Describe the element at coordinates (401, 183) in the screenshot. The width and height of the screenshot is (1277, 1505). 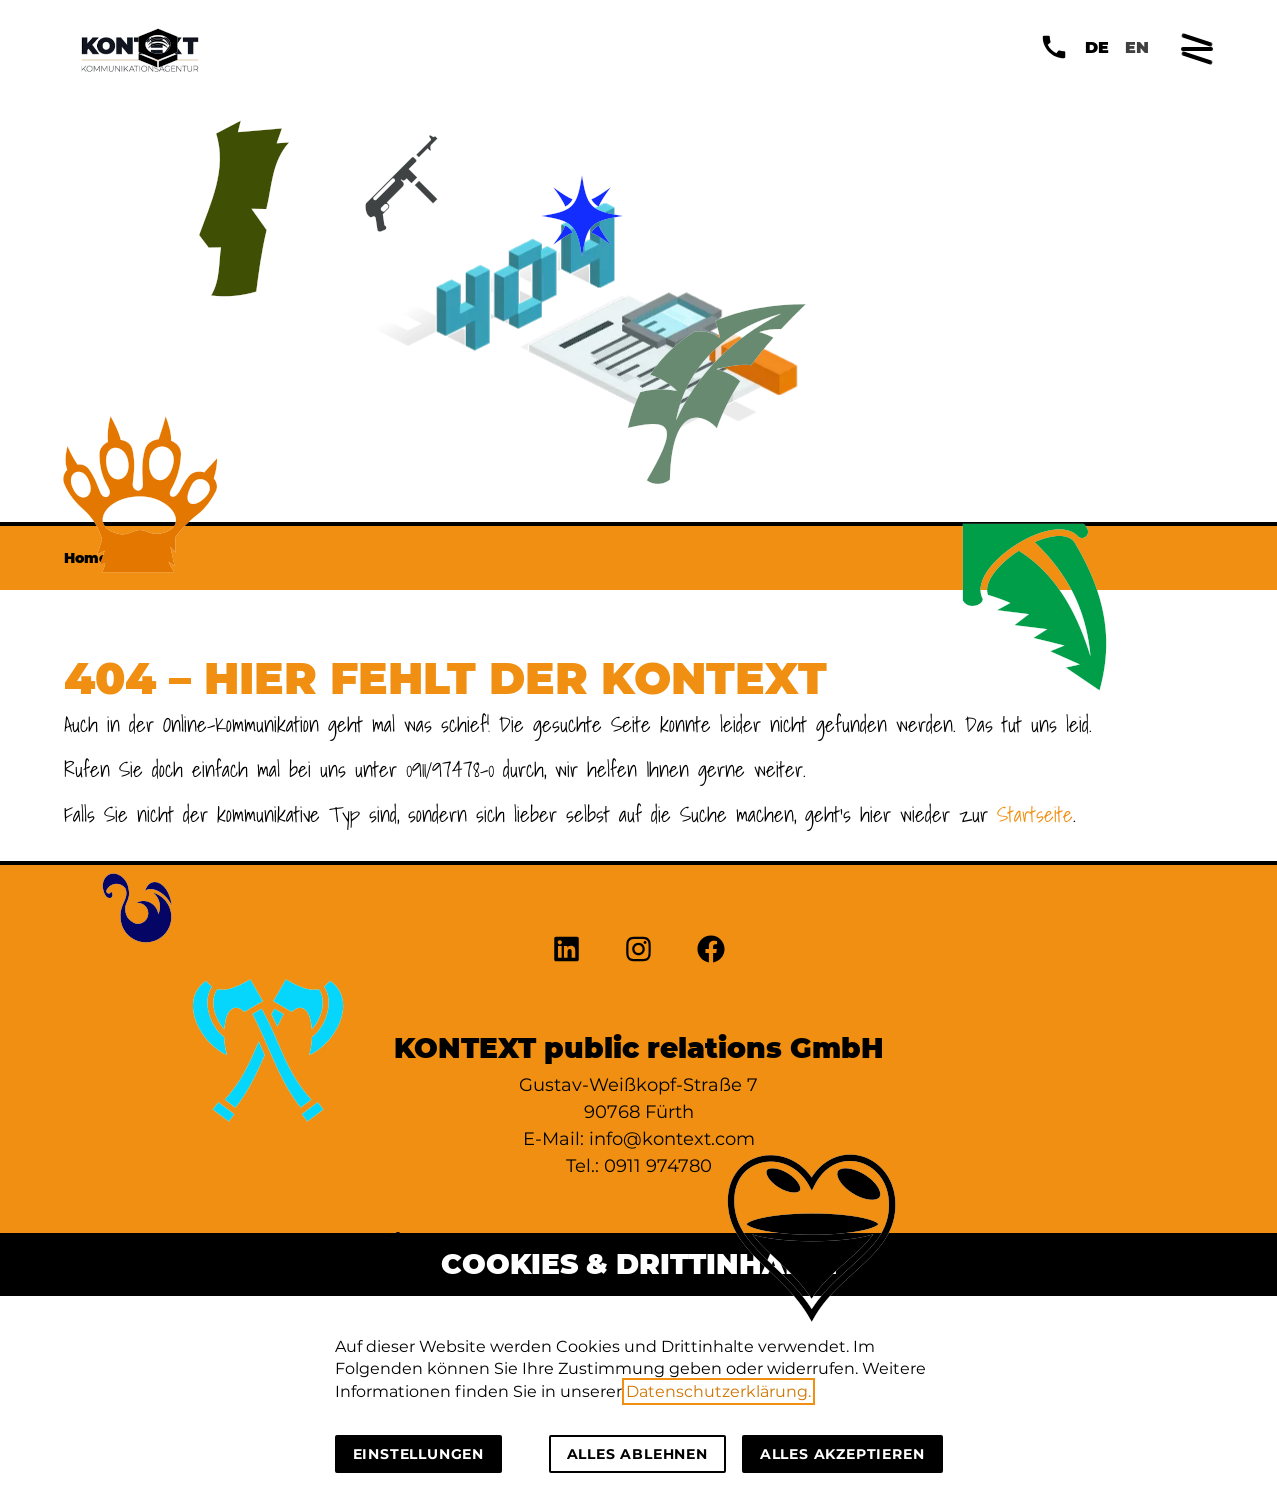
I see `select submachine gun weapon in game` at that location.